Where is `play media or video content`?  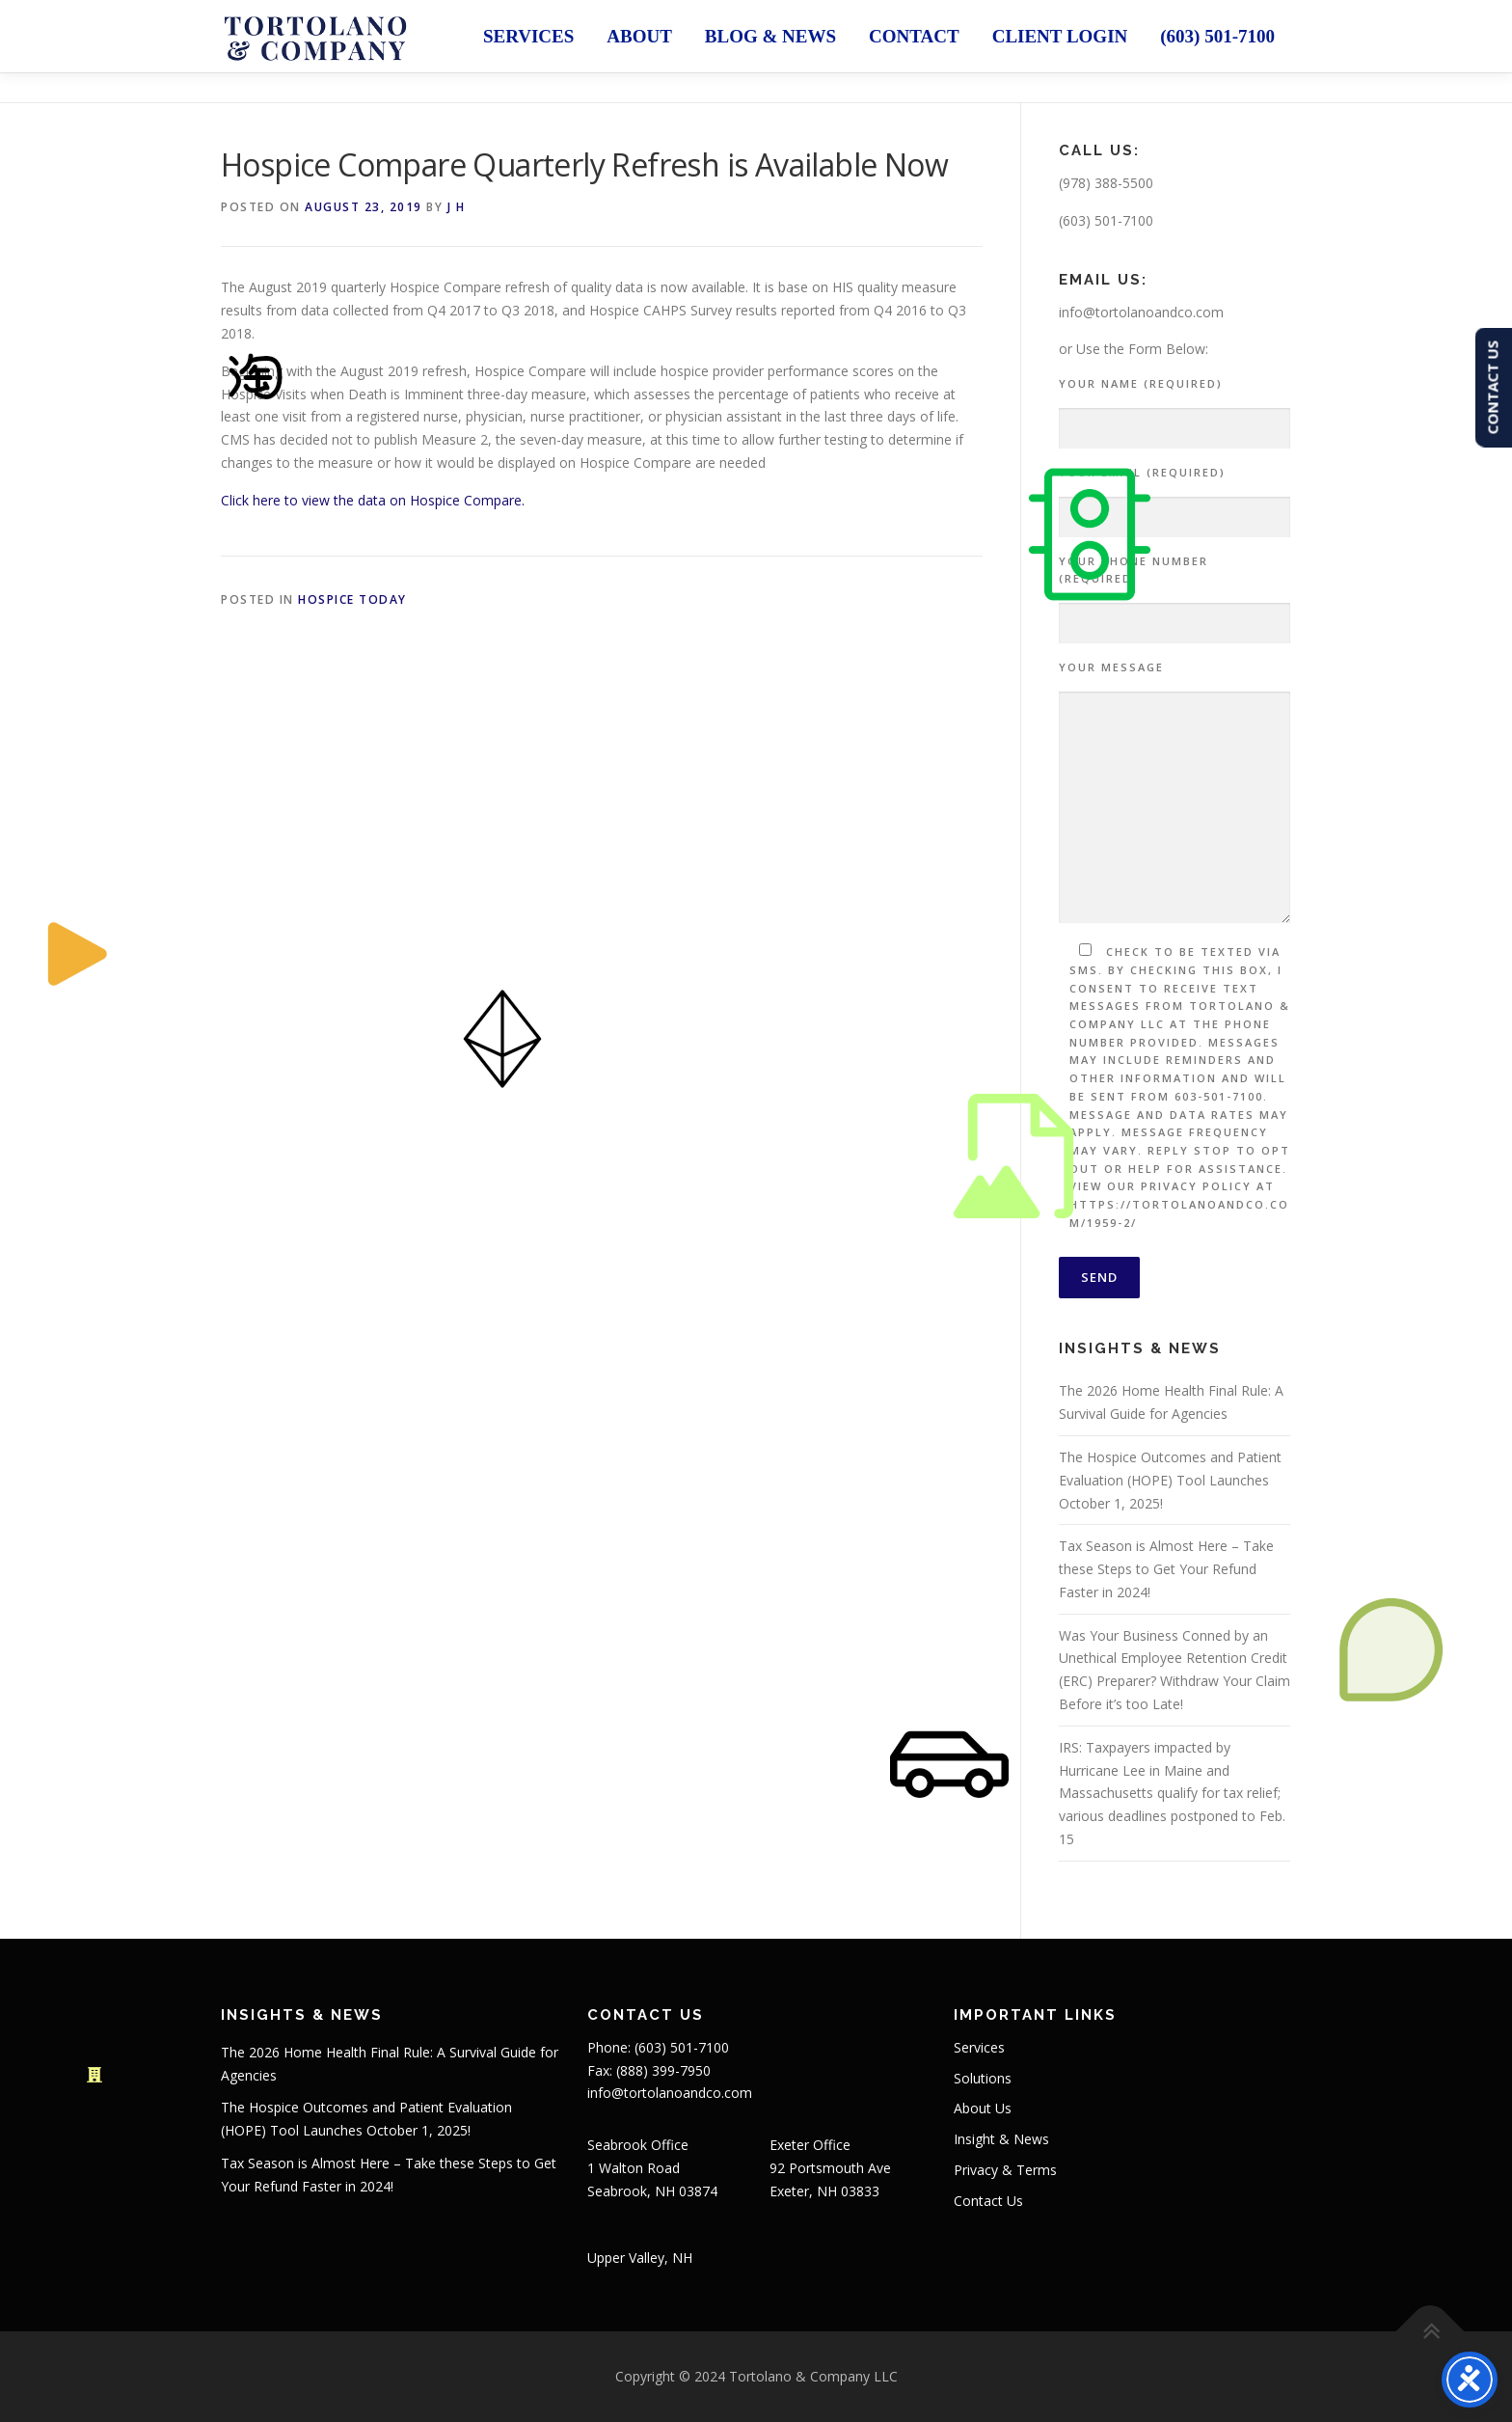
play media or video content is located at coordinates (75, 954).